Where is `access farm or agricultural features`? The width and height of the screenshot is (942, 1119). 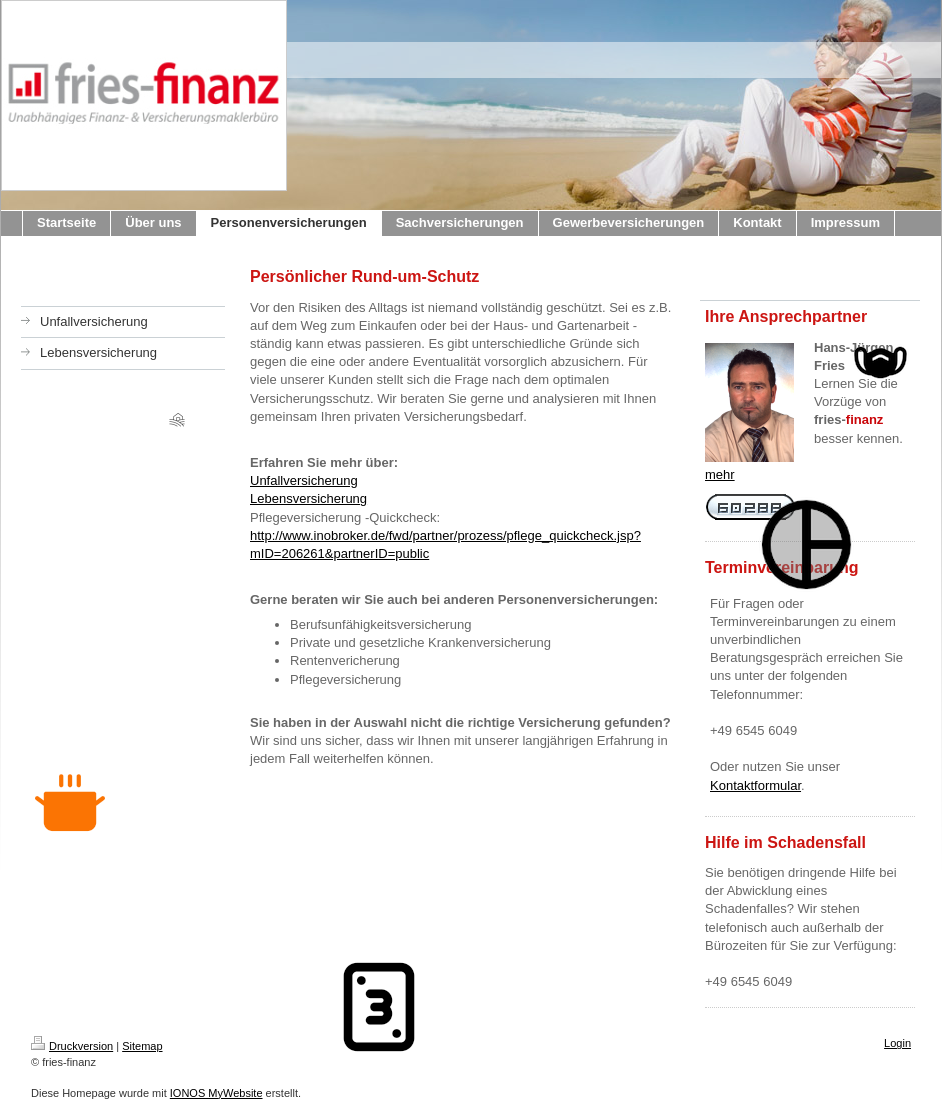
access farm or agricultural features is located at coordinates (177, 420).